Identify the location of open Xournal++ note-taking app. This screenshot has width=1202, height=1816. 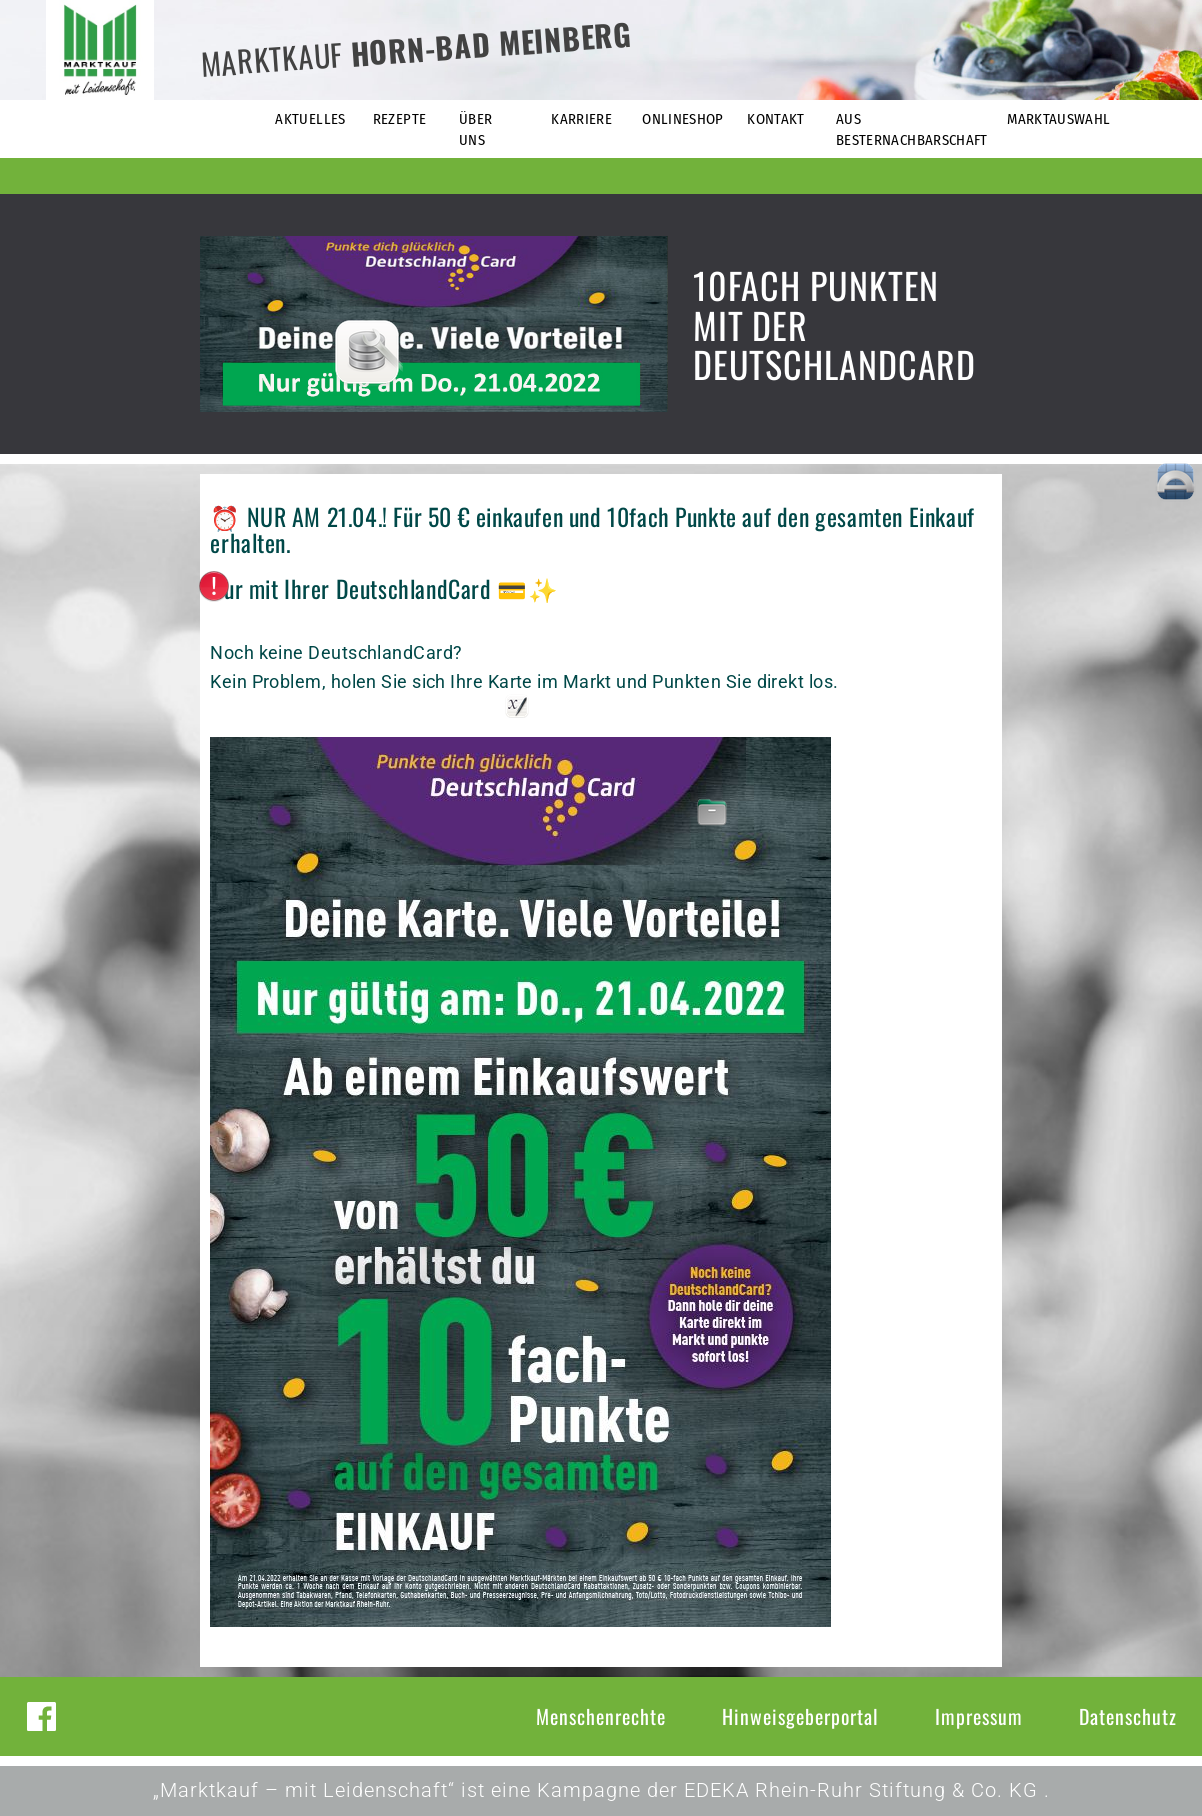
(517, 706).